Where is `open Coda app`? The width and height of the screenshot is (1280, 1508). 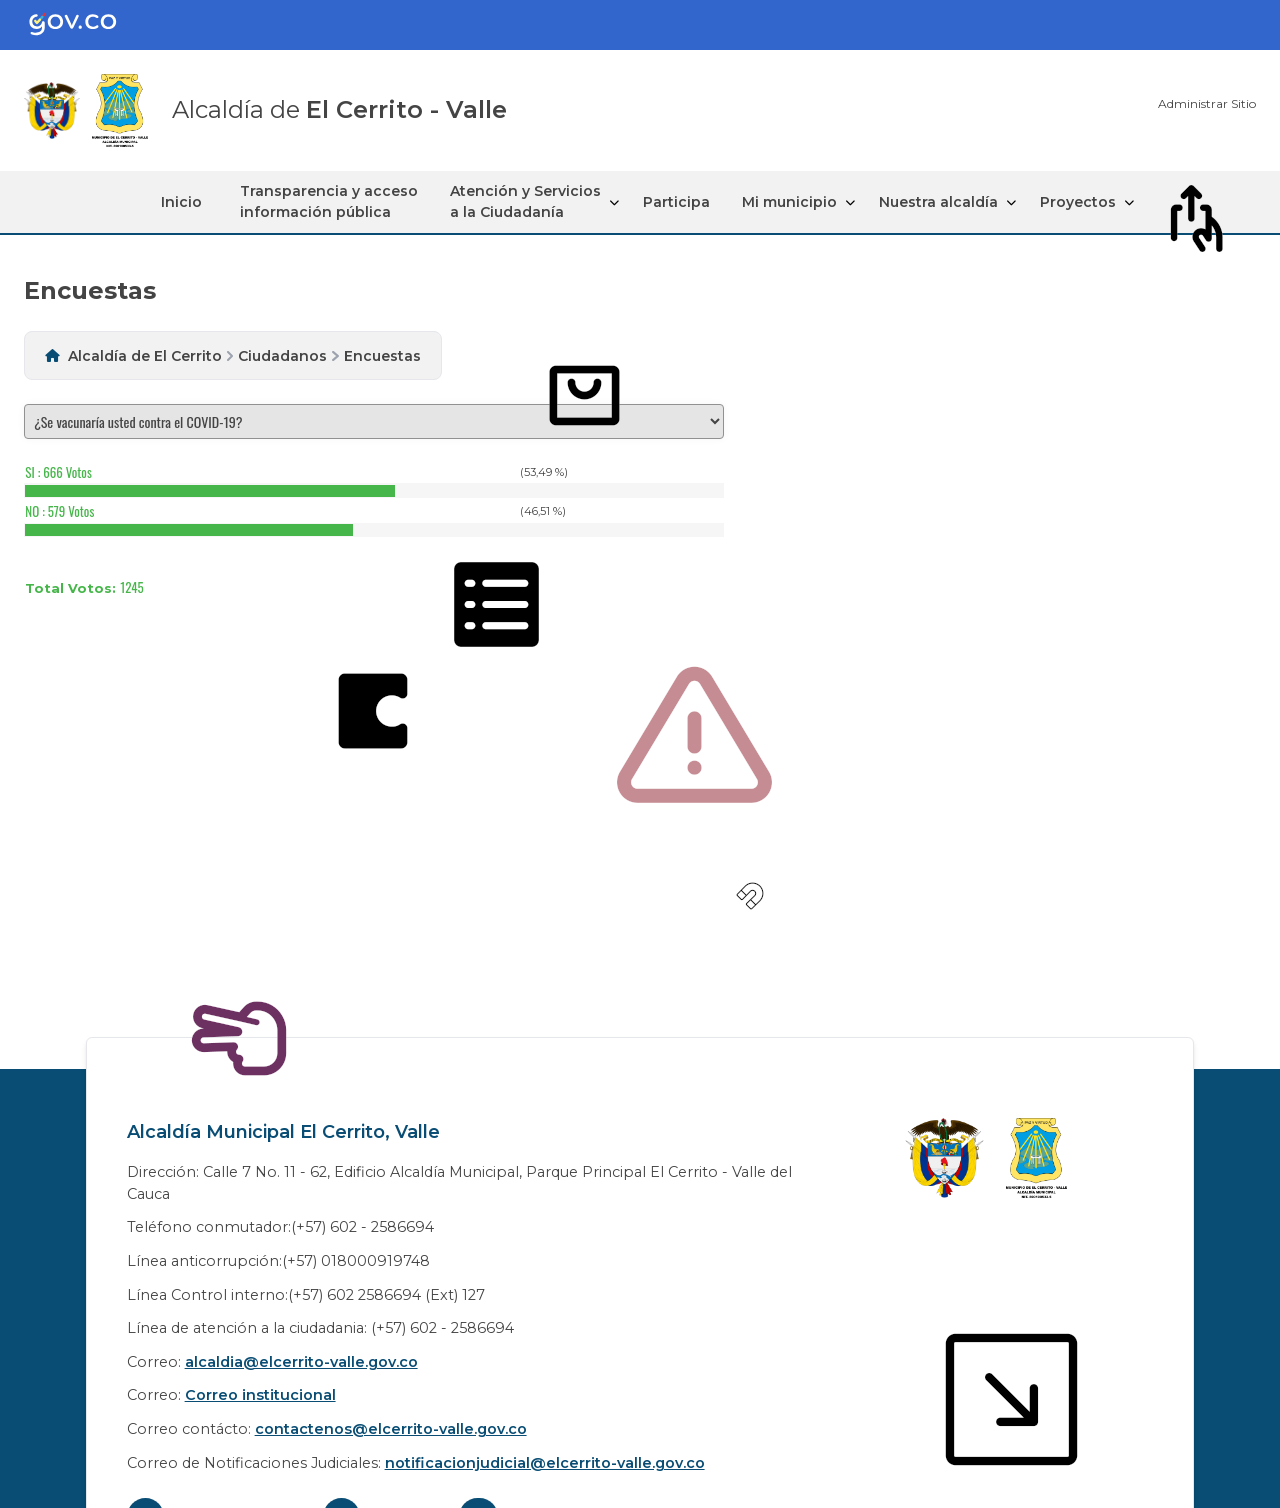
open Coda app is located at coordinates (373, 711).